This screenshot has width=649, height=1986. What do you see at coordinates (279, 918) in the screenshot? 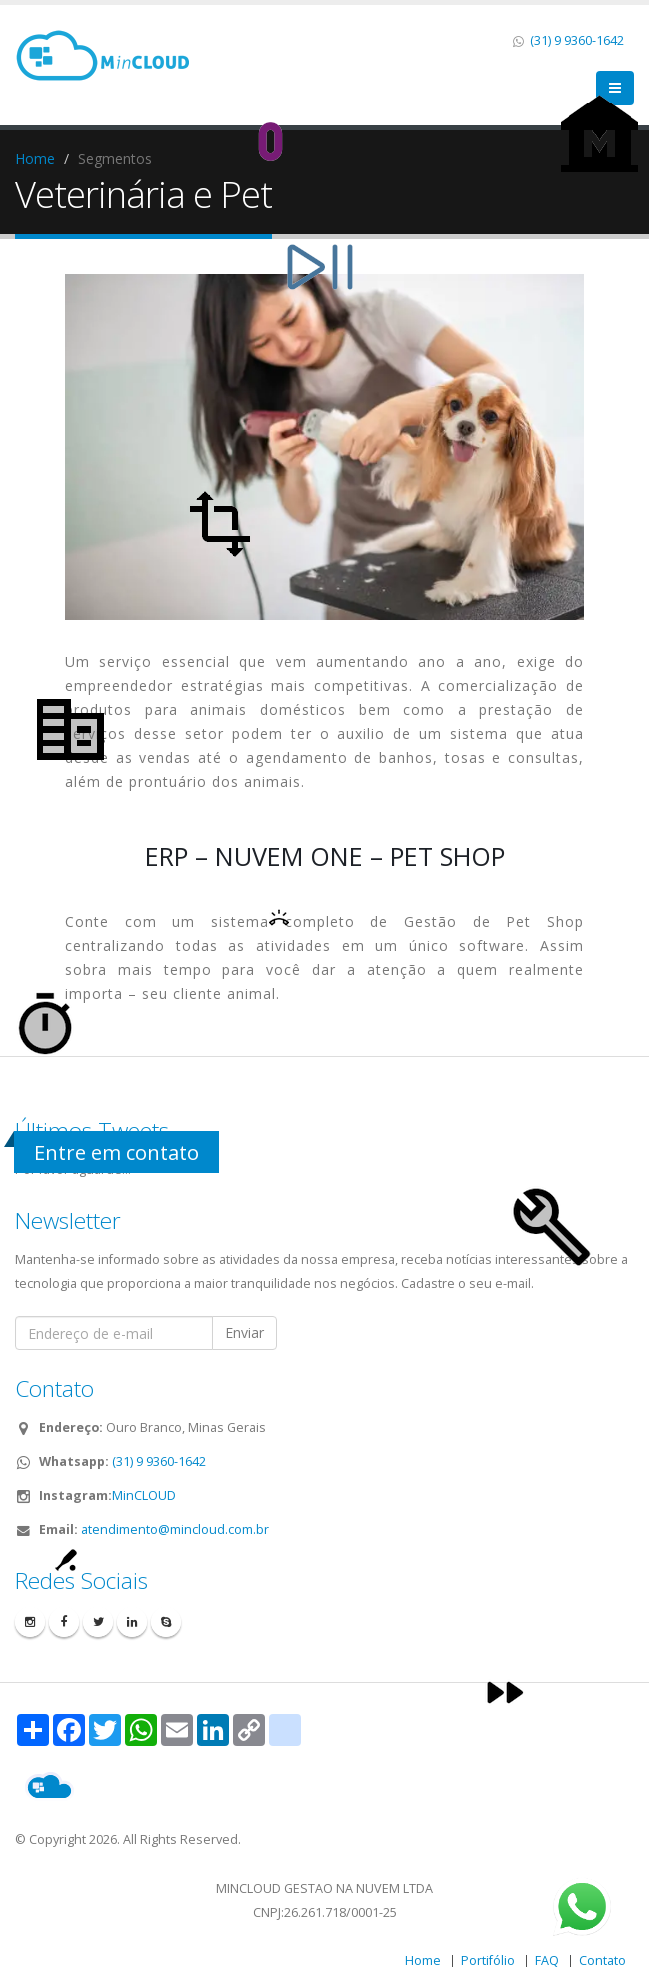
I see `incoming call ringing` at bounding box center [279, 918].